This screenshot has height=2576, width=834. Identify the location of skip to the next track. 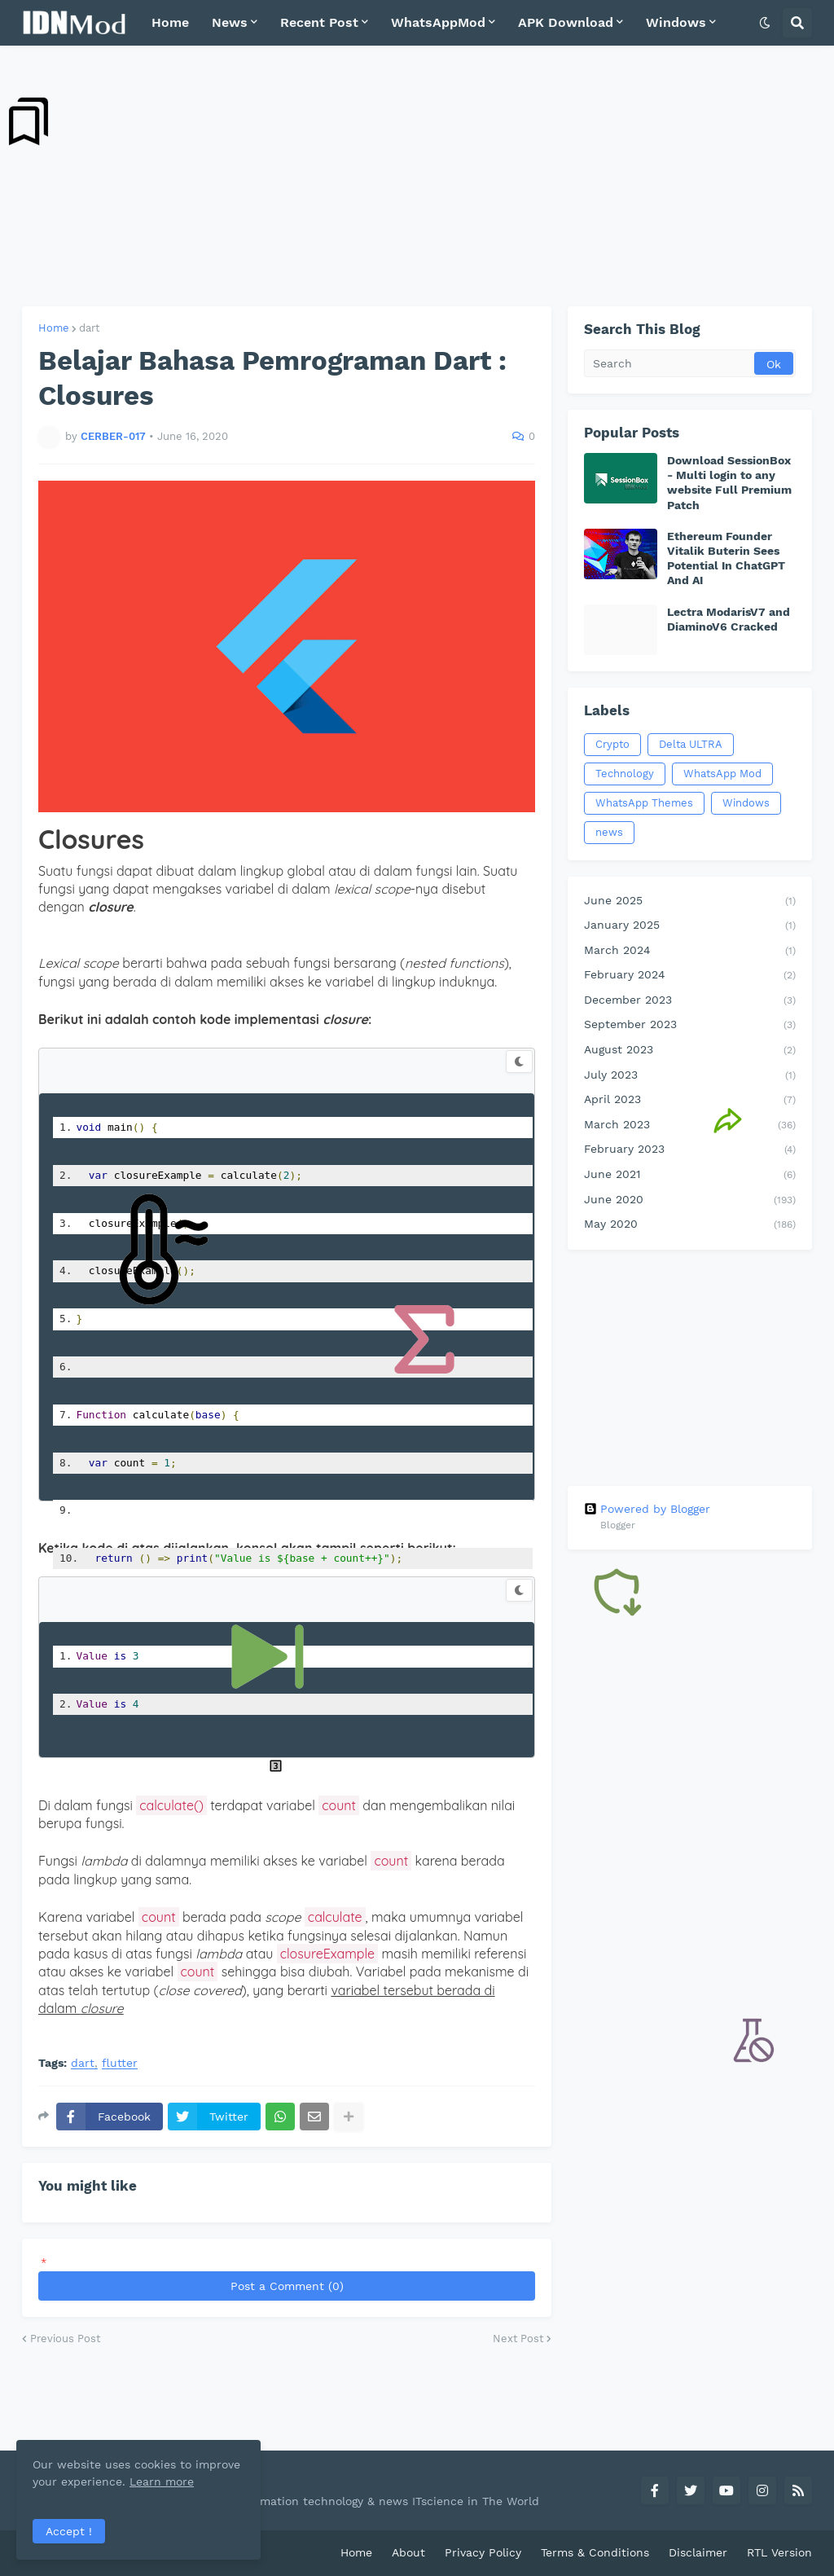
(267, 1656).